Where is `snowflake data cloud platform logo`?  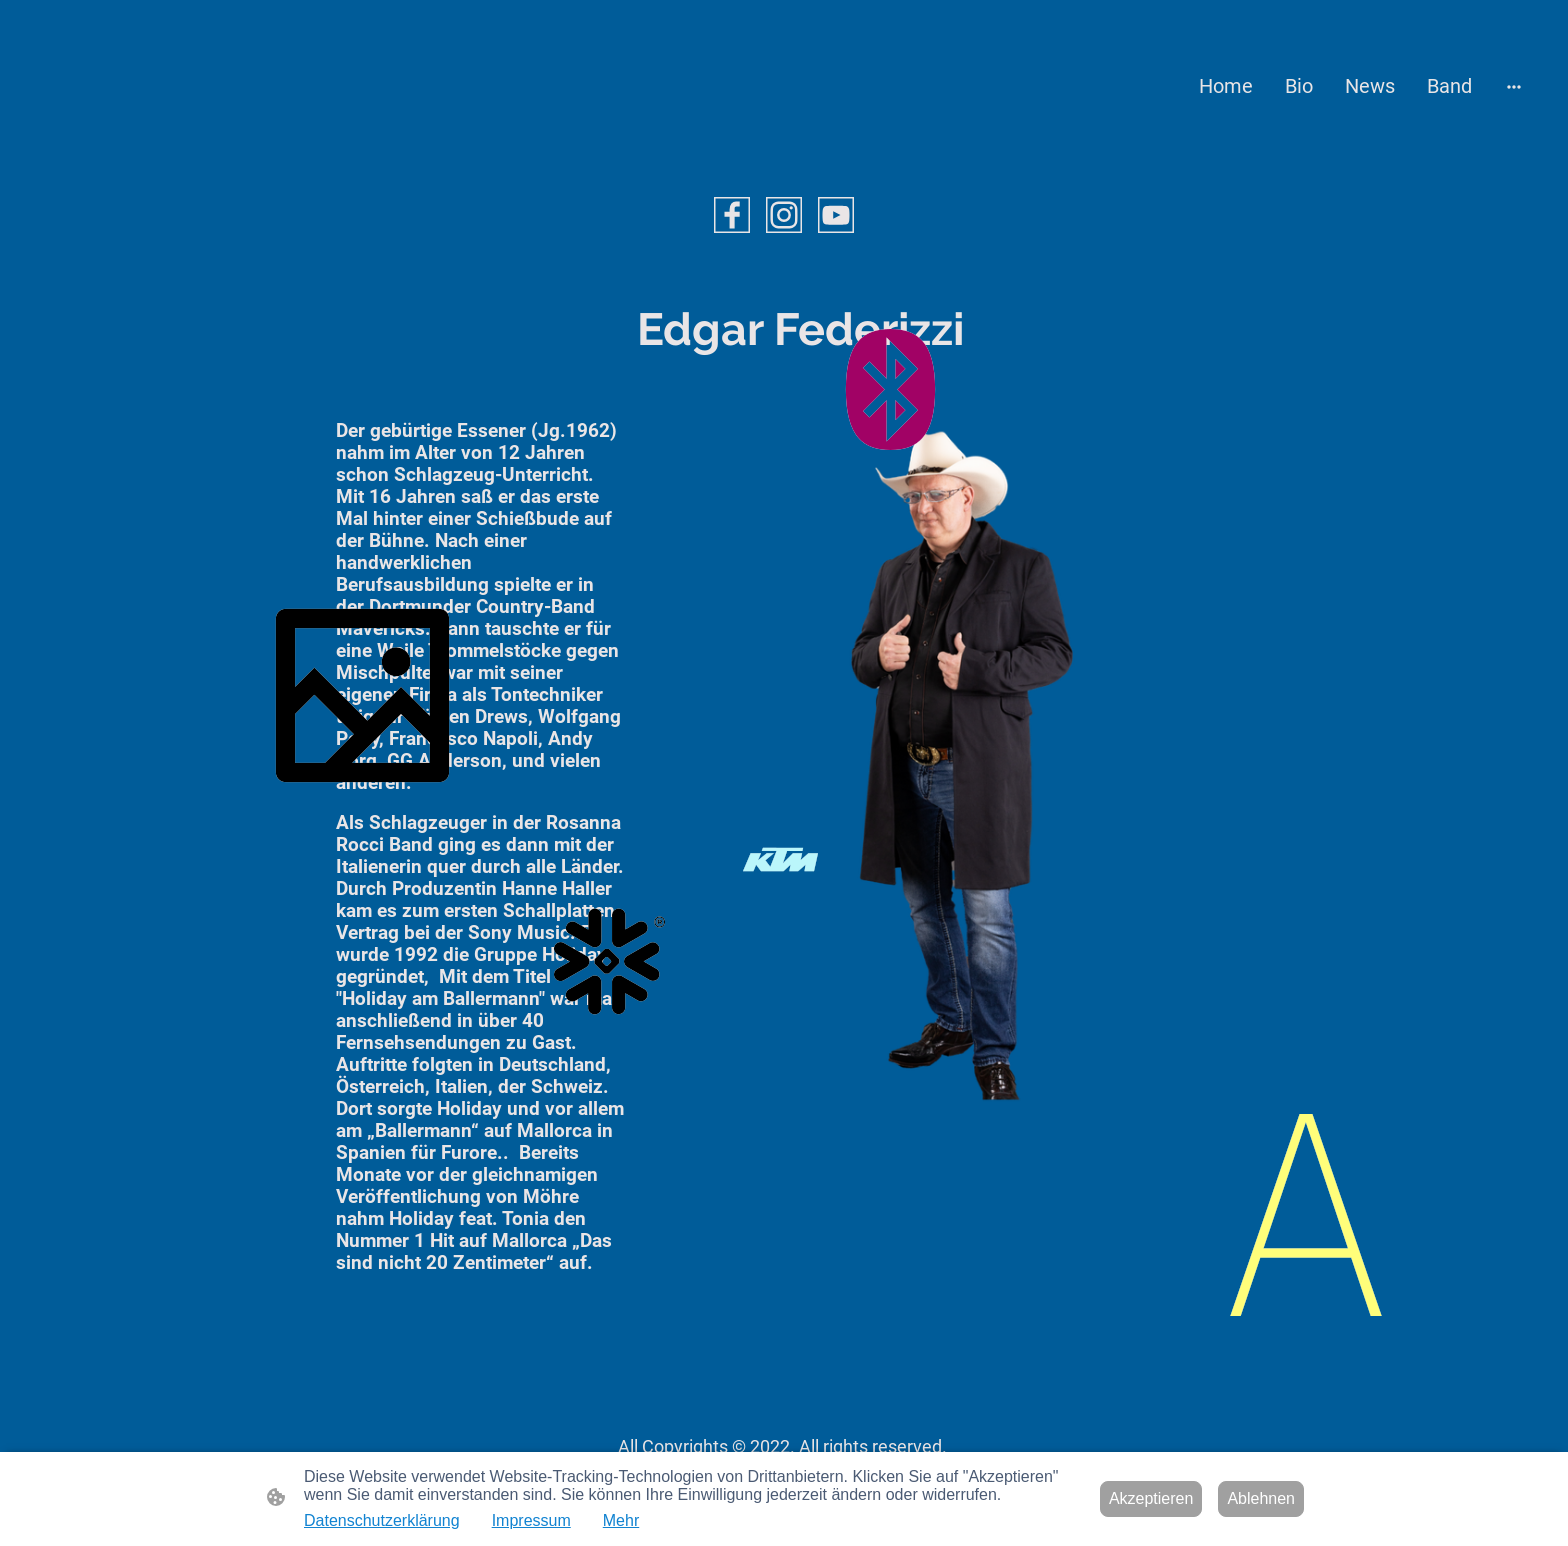 snowflake data cloud platform logo is located at coordinates (609, 961).